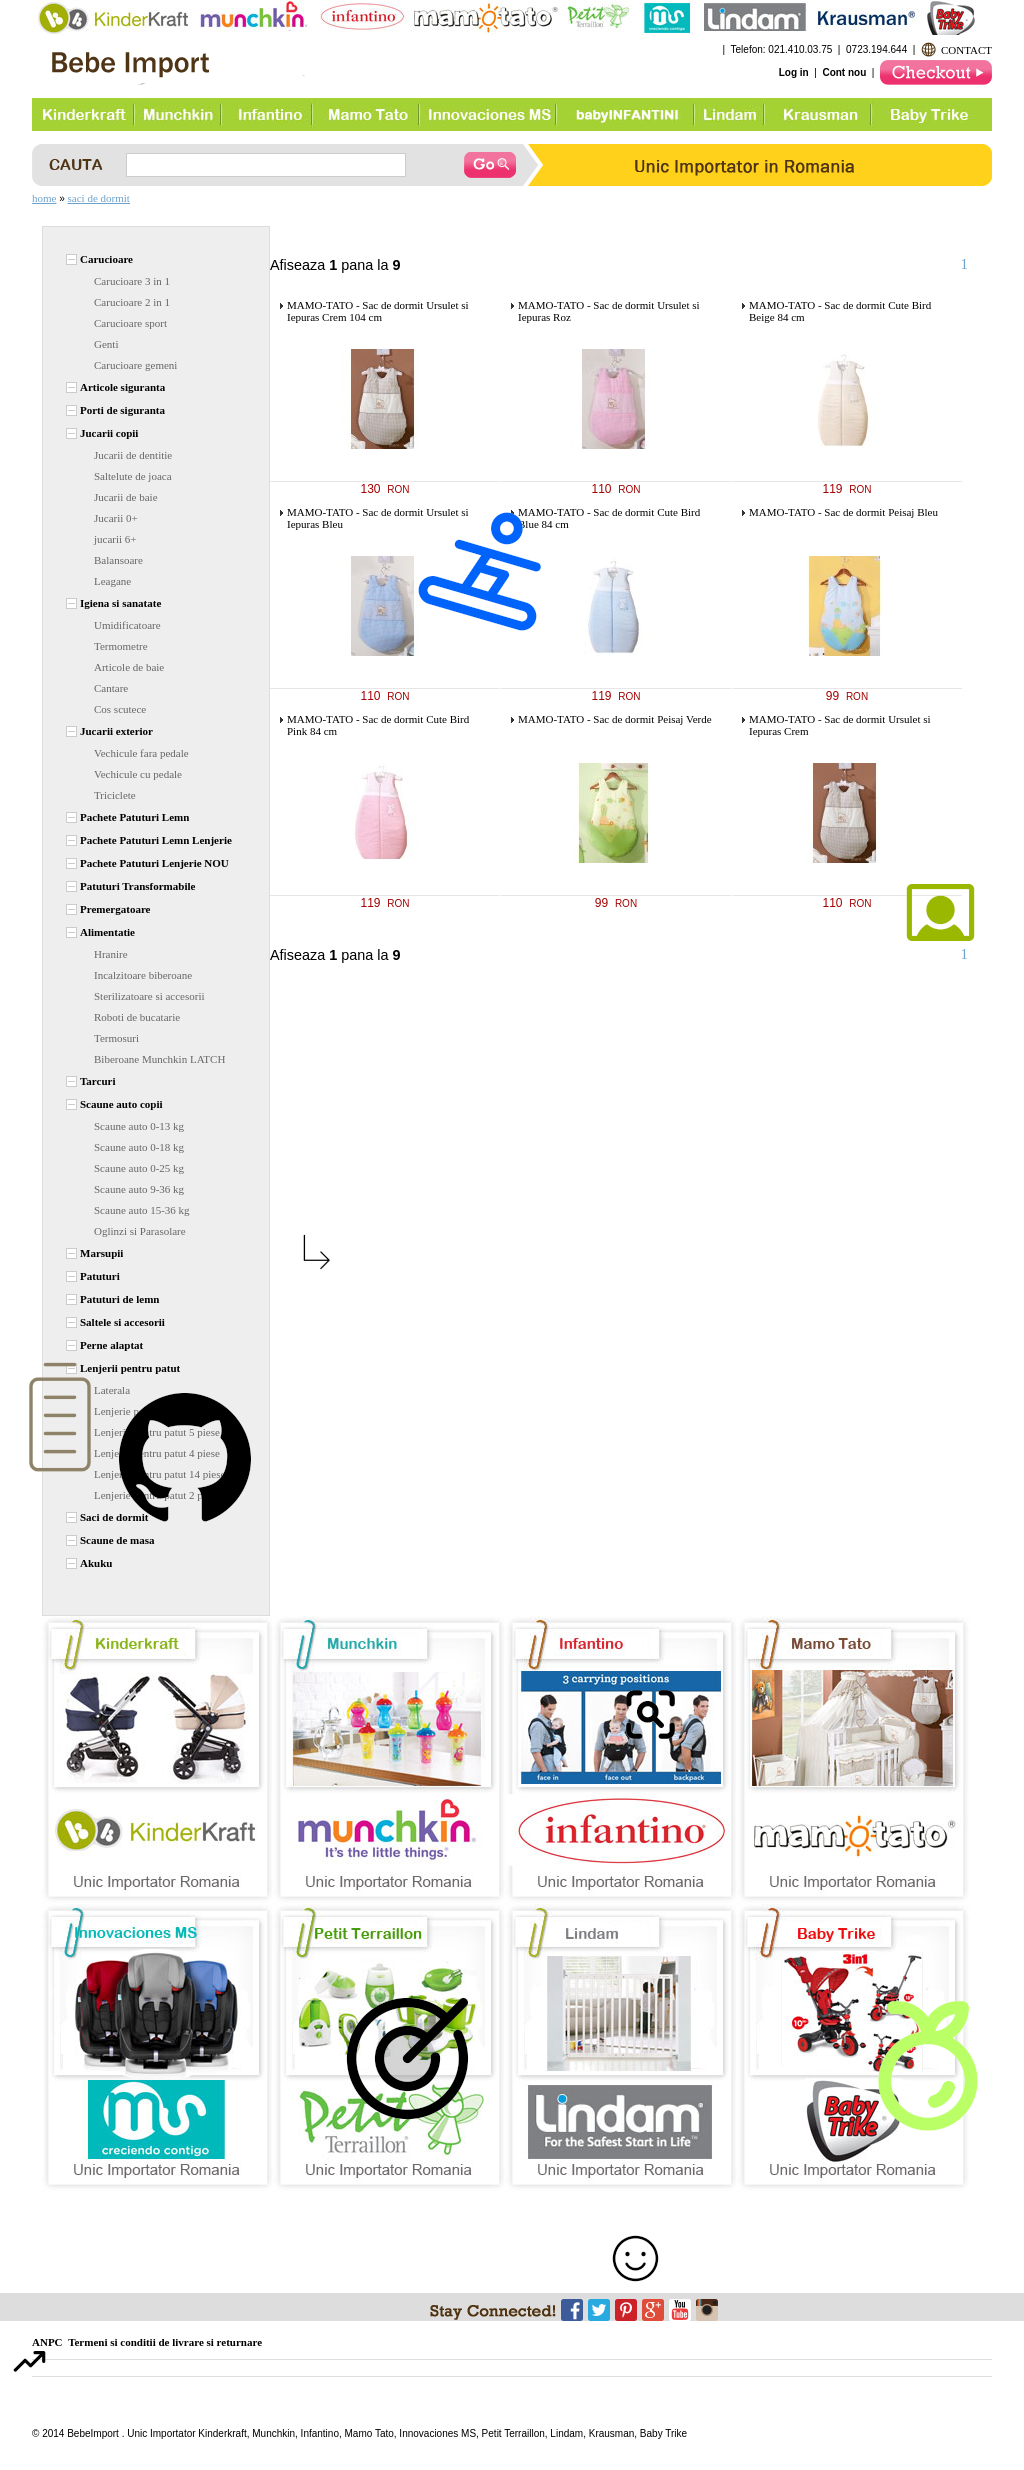 The height and width of the screenshot is (2470, 1024). I want to click on move item down and to the right, so click(314, 1252).